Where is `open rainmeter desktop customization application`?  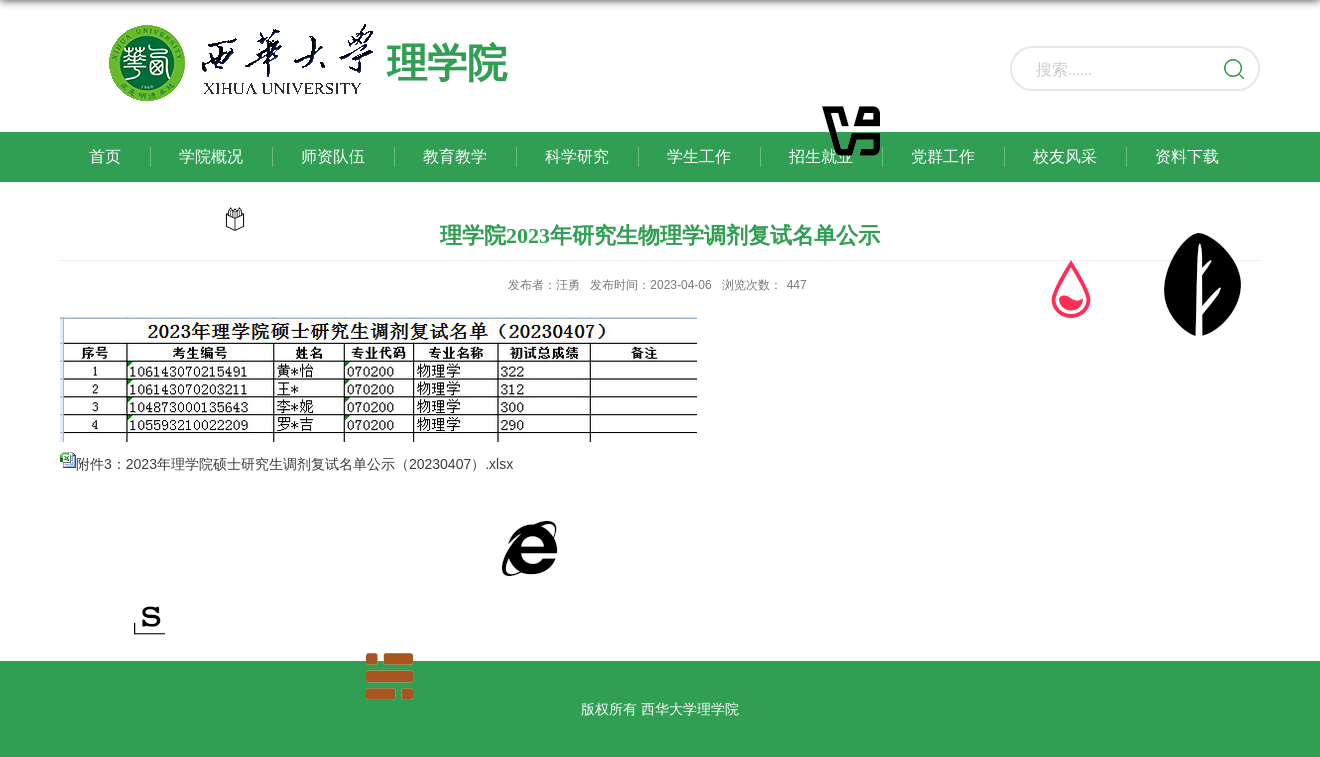
open rainmeter desktop customization application is located at coordinates (1071, 289).